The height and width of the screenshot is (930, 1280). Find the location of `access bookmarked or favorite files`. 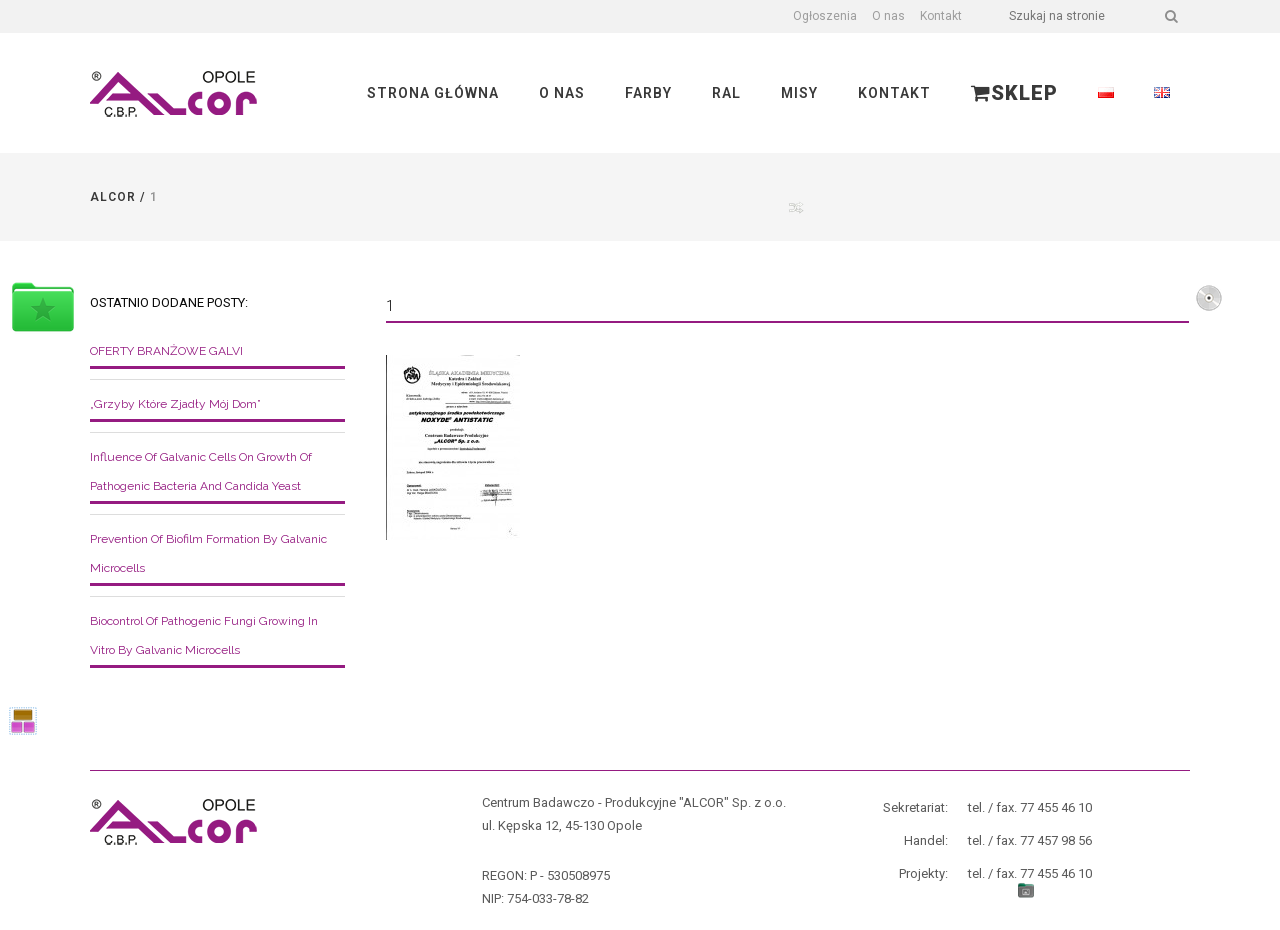

access bookmarked or favorite files is located at coordinates (43, 307).